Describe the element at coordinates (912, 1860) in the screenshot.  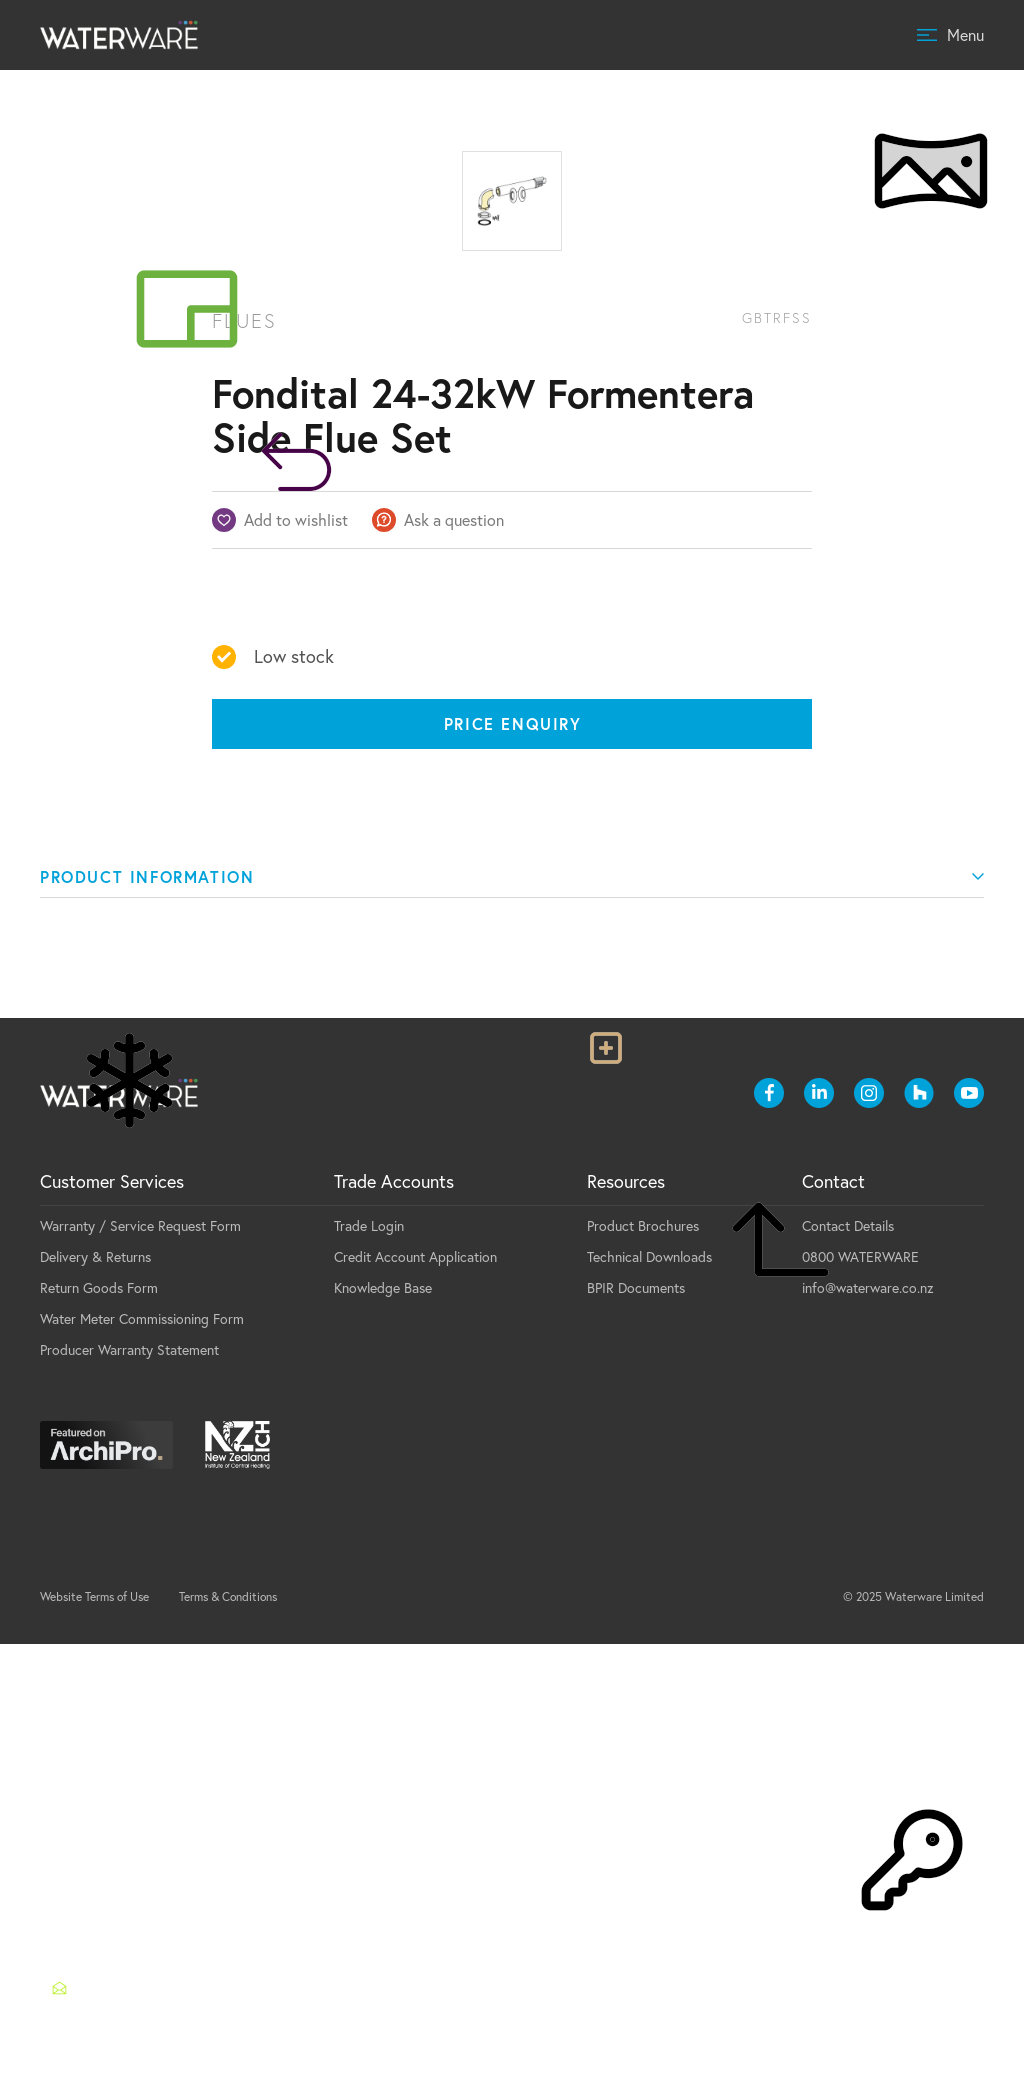
I see `access account security settings` at that location.